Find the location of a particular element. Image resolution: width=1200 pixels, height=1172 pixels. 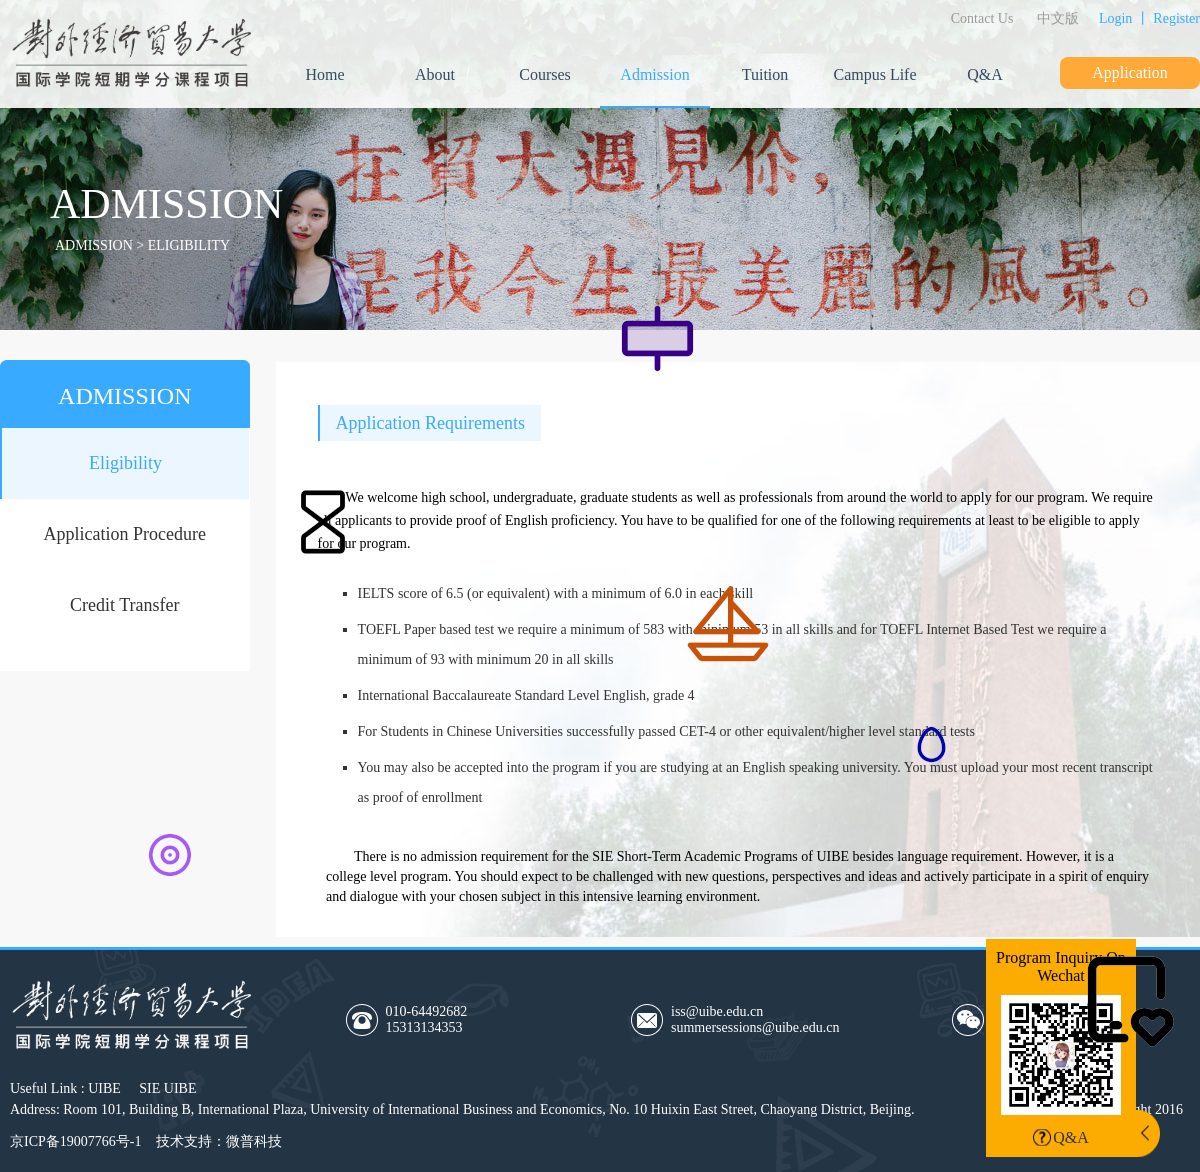

center align object horizontally is located at coordinates (657, 338).